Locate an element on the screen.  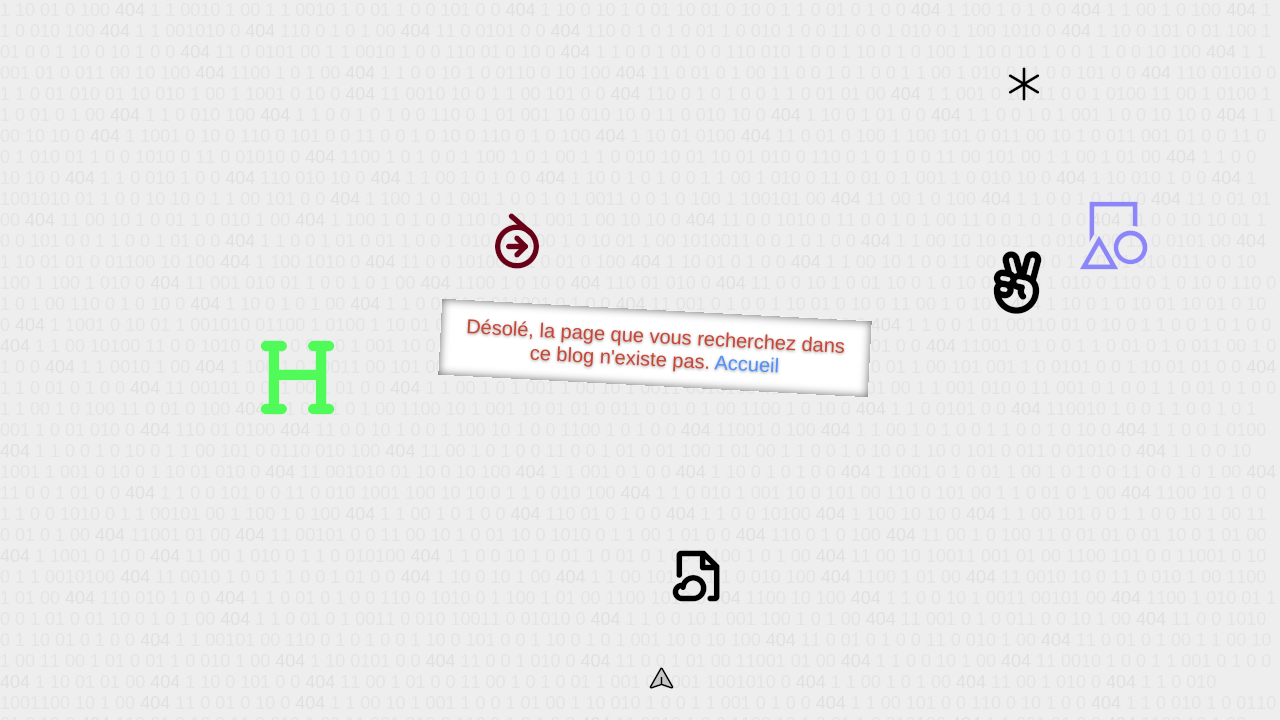
access cloud-stored files is located at coordinates (698, 576).